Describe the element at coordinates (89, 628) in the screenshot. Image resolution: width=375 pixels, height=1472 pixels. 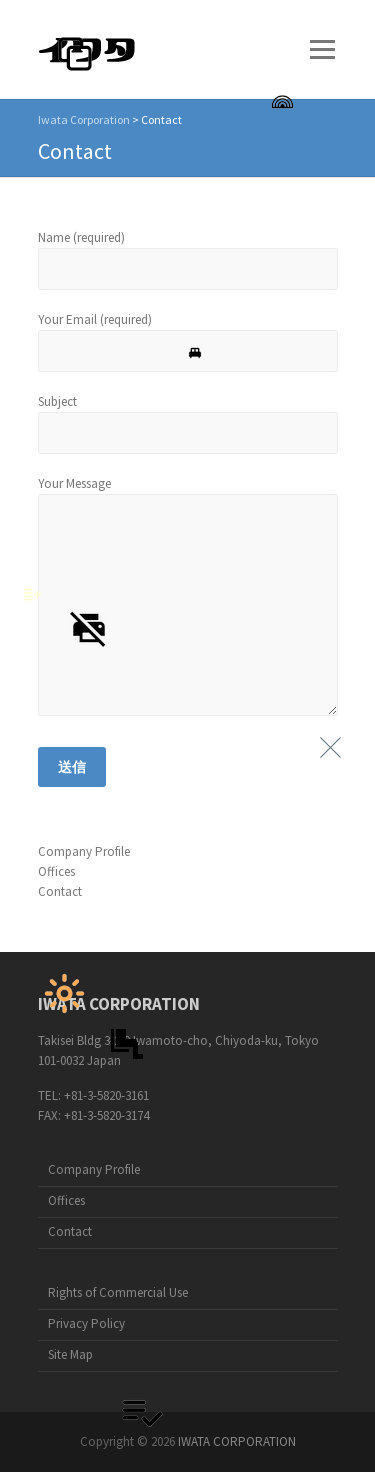
I see `printing is unavailable or disabled` at that location.